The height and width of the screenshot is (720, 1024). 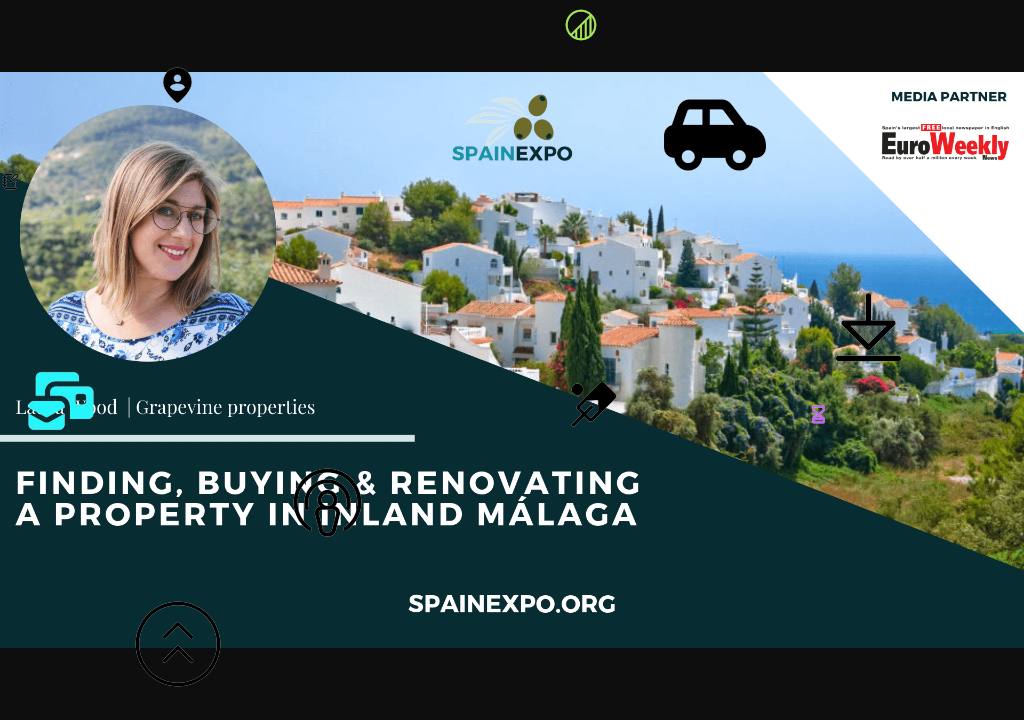 I want to click on scroll to top of page, so click(x=178, y=644).